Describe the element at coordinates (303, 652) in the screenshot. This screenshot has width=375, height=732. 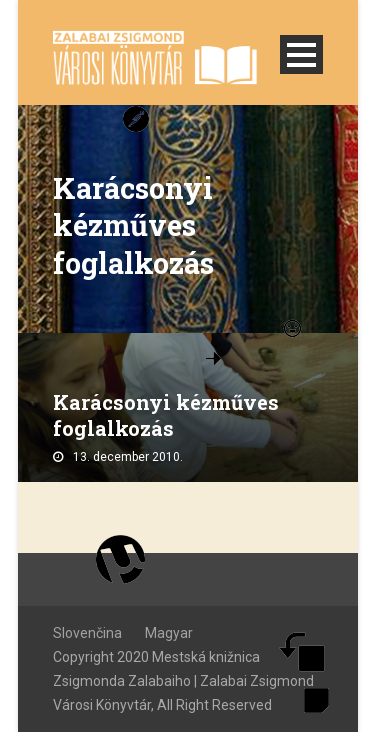
I see `rotate object counterclockwise` at that location.